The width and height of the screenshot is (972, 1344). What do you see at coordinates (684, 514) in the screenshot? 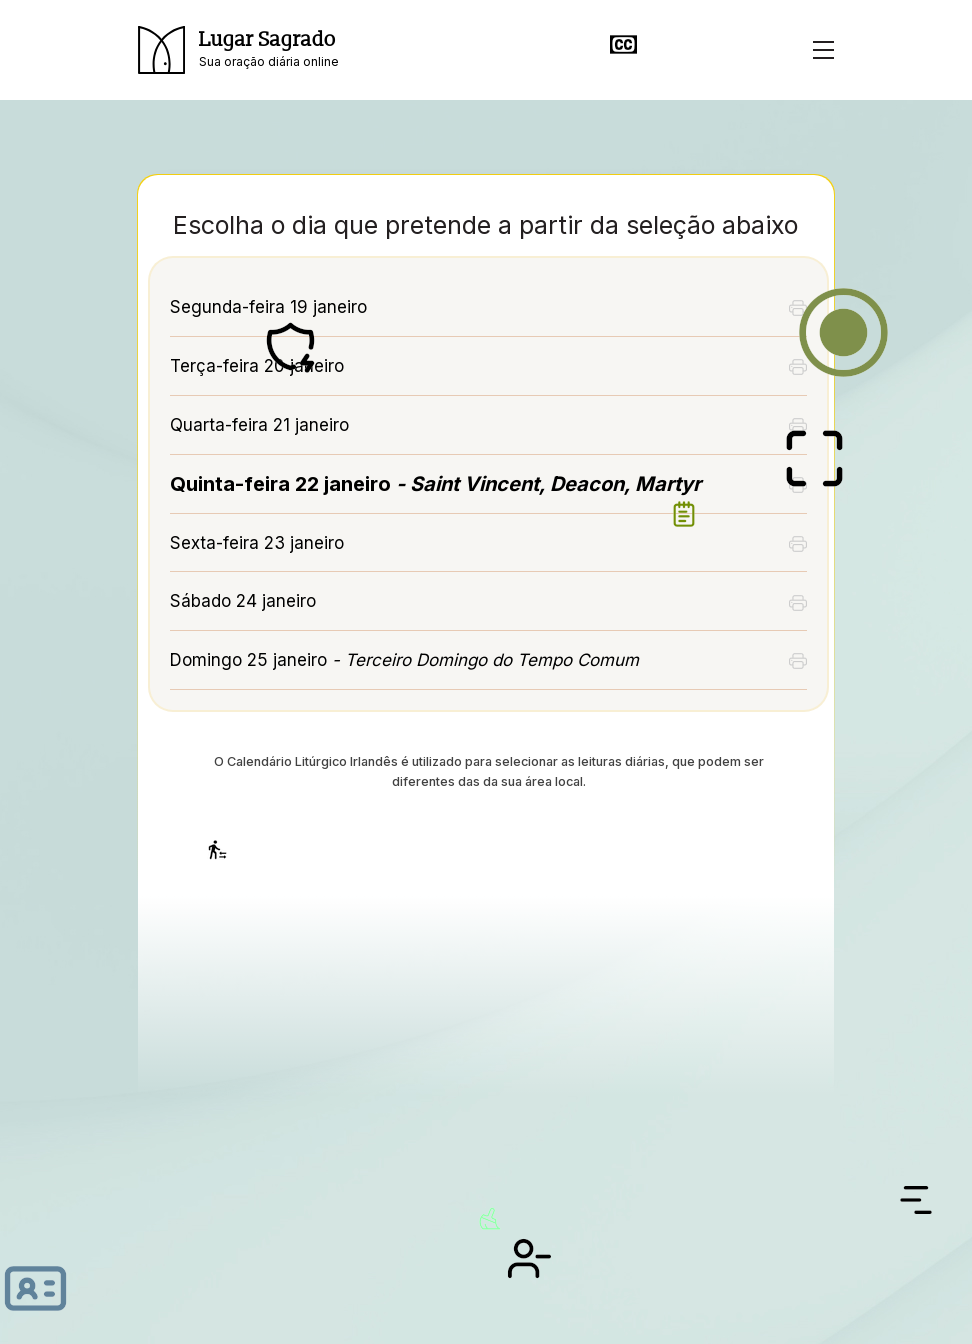
I see `view or edit notes` at bounding box center [684, 514].